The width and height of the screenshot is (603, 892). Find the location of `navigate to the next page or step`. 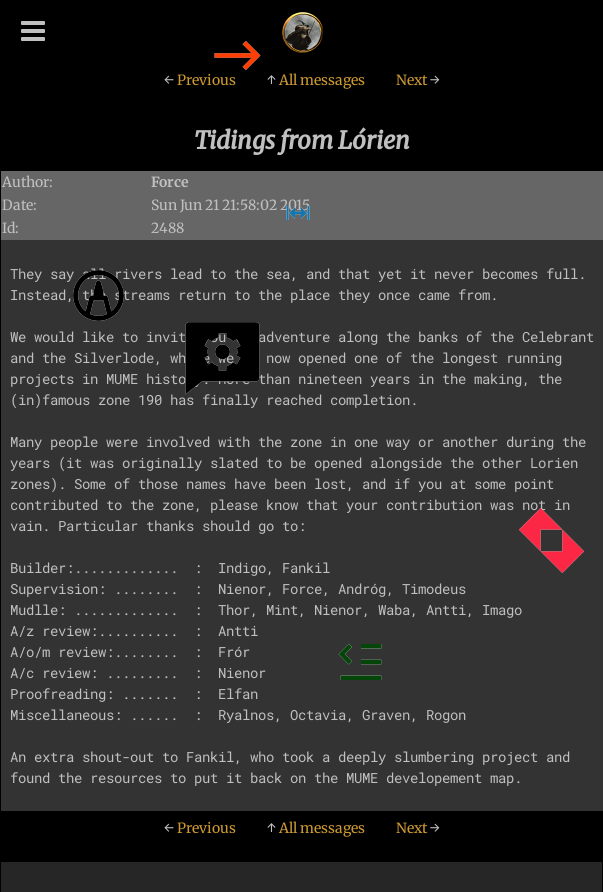

navigate to the next page or step is located at coordinates (237, 55).